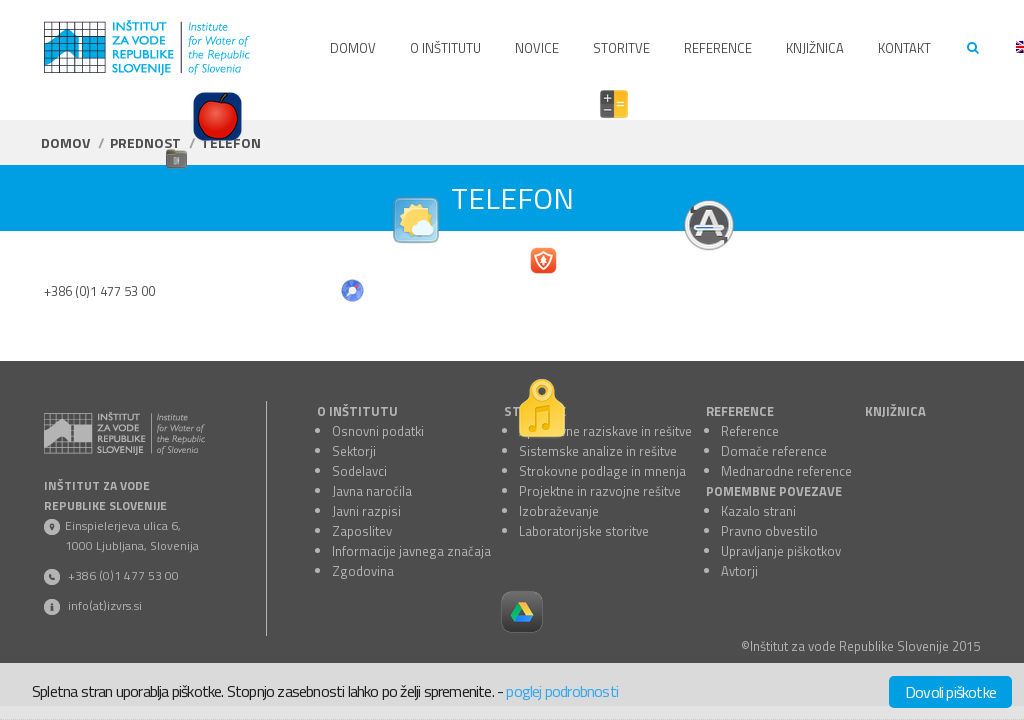 This screenshot has height=720, width=1024. Describe the element at coordinates (416, 220) in the screenshot. I see `open the weather app` at that location.